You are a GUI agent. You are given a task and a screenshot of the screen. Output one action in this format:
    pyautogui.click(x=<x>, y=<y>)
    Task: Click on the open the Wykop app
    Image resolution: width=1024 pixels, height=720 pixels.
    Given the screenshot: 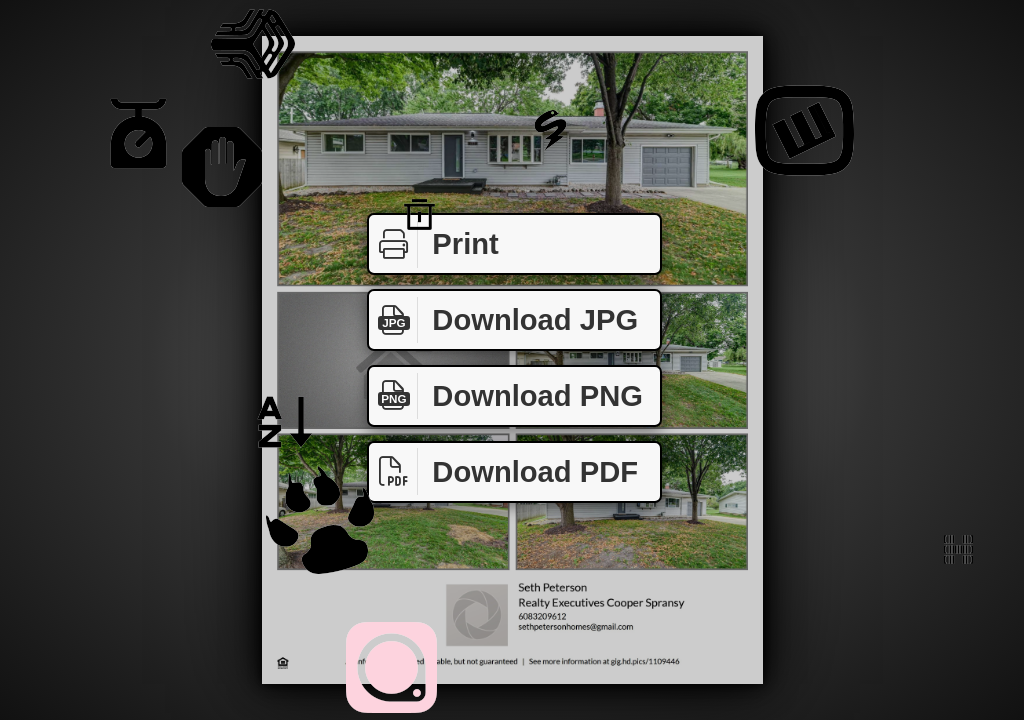 What is the action you would take?
    pyautogui.click(x=804, y=130)
    